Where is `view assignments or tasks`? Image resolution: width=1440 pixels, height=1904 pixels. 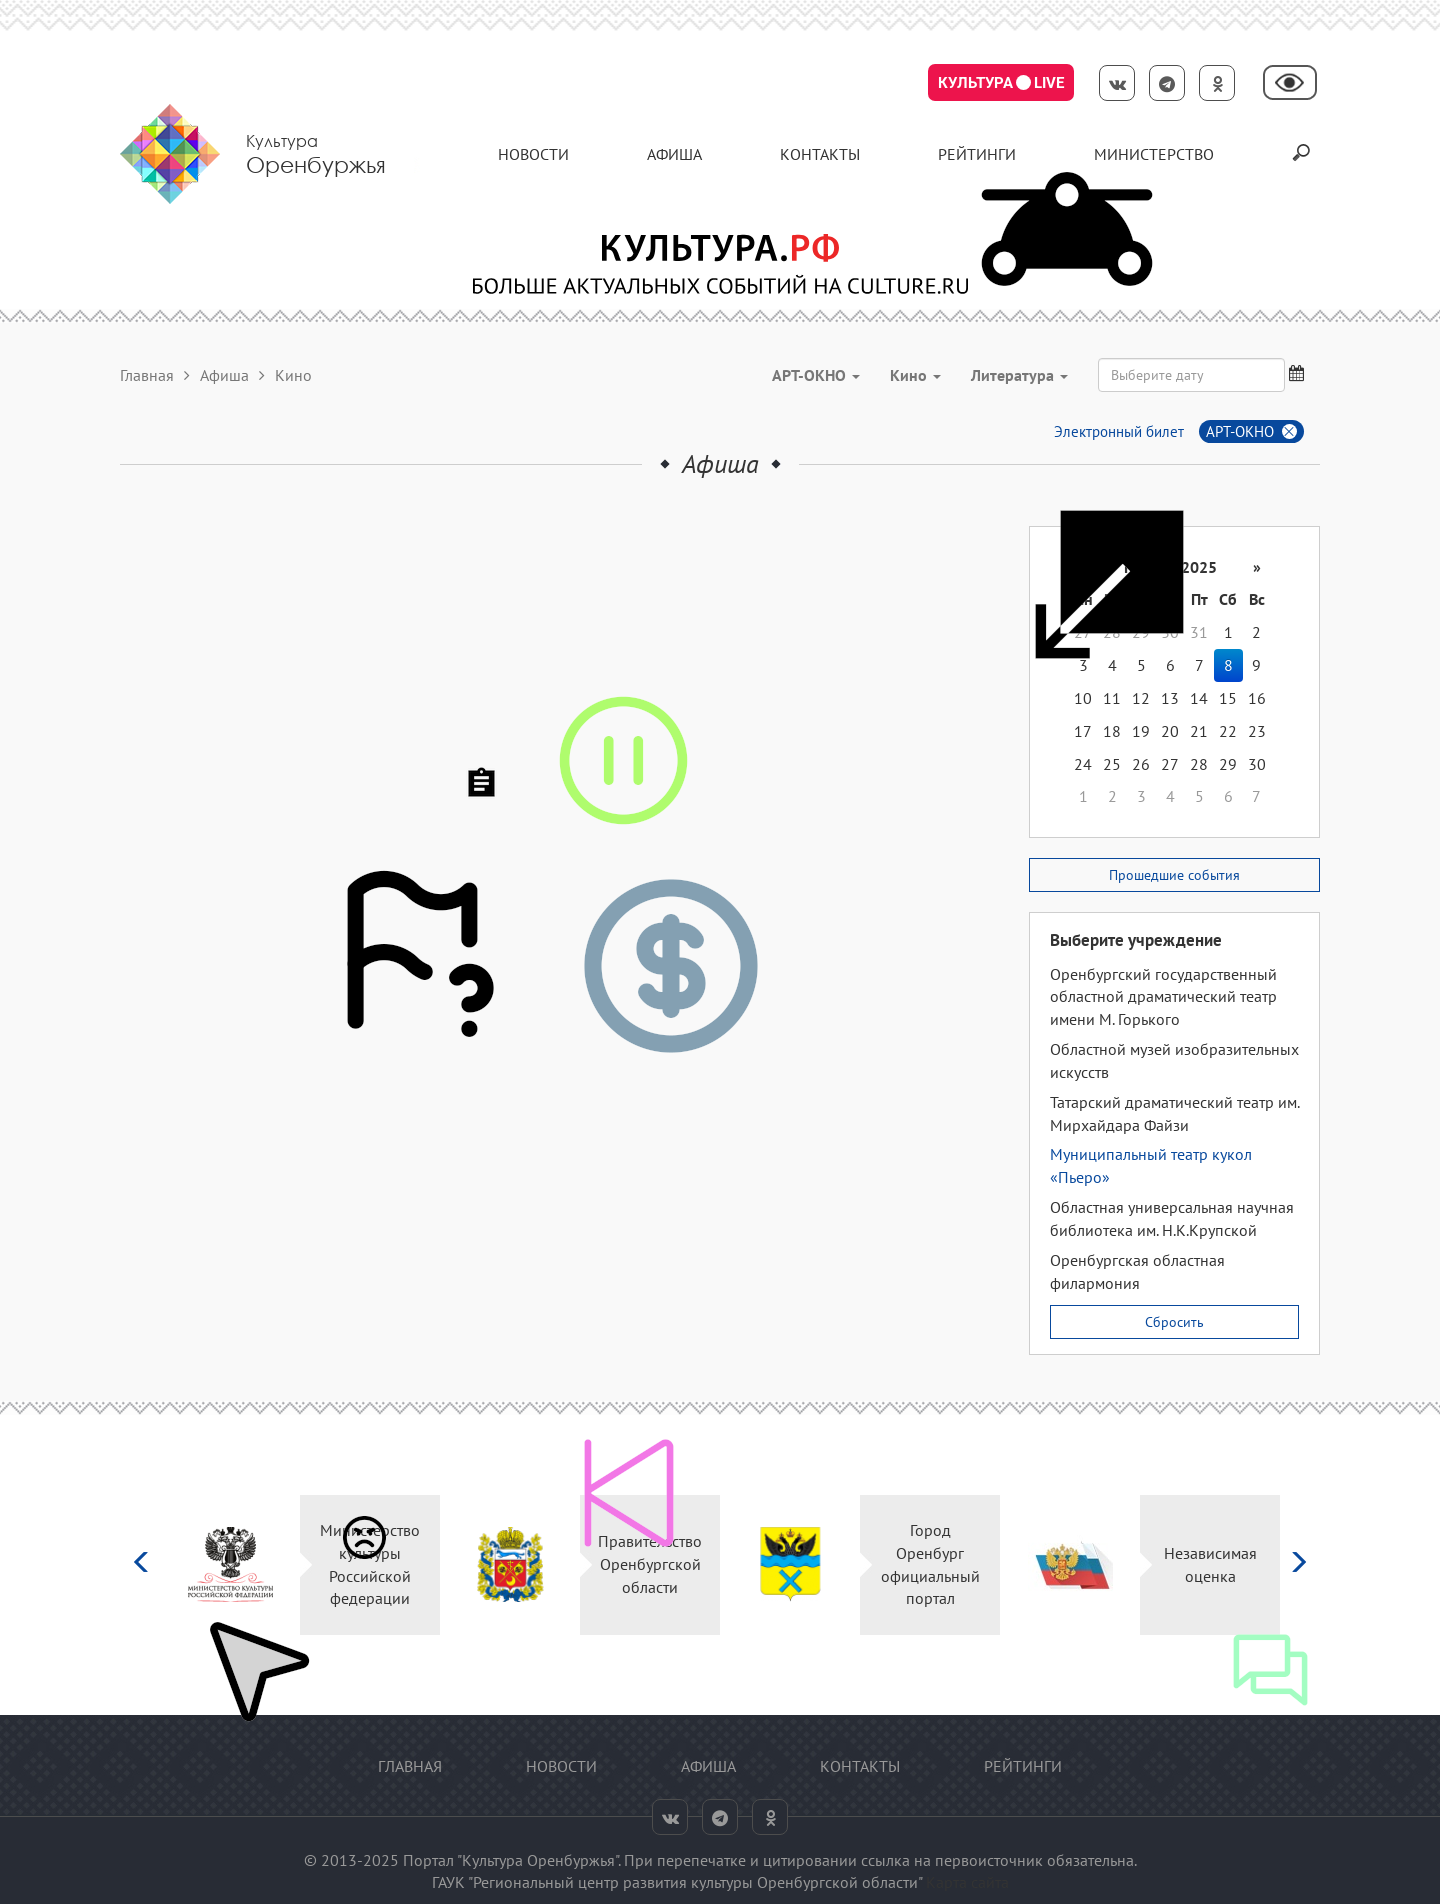 view assignments or tasks is located at coordinates (481, 783).